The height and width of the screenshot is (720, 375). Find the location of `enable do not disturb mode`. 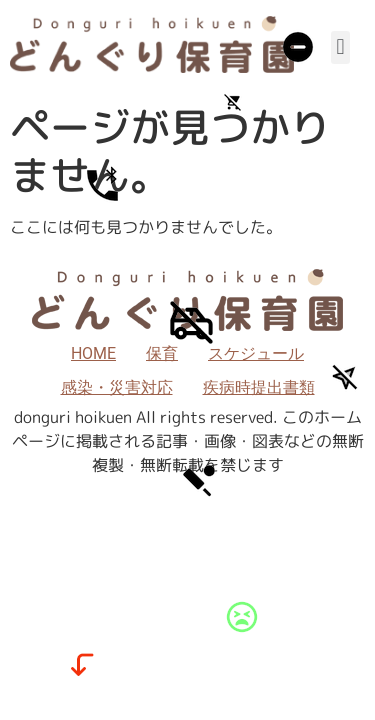

enable do not disturb mode is located at coordinates (298, 47).